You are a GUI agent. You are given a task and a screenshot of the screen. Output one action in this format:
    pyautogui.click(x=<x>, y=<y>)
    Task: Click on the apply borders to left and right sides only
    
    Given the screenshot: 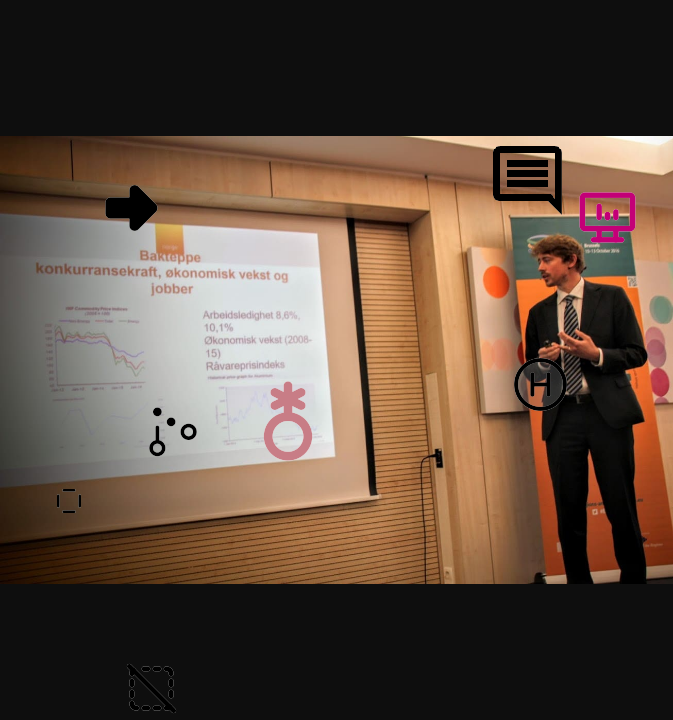 What is the action you would take?
    pyautogui.click(x=69, y=501)
    